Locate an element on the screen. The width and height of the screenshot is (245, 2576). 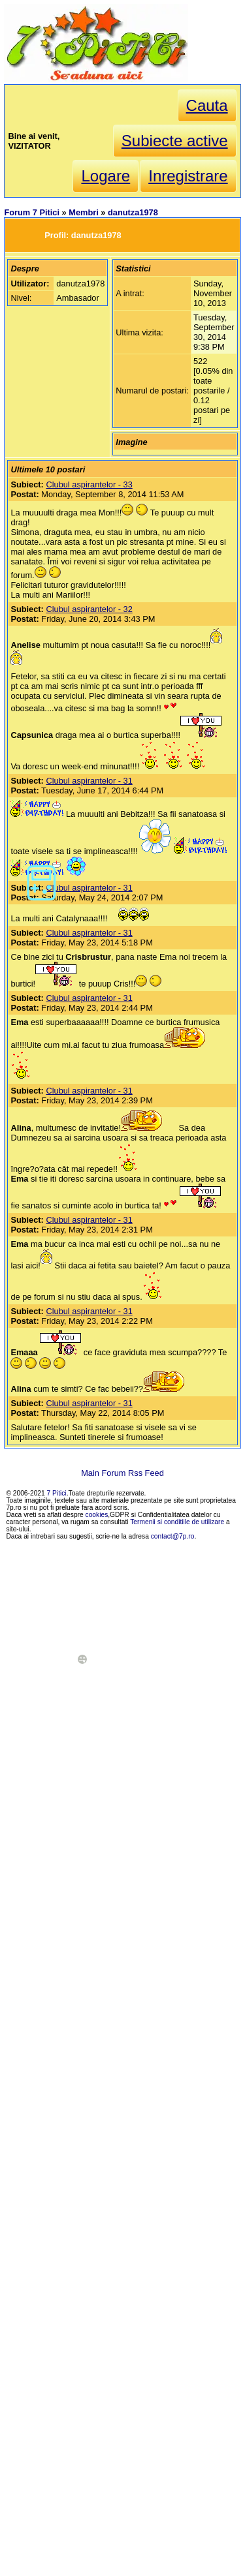
indicates feeling unwell or sick status is located at coordinates (82, 1659).